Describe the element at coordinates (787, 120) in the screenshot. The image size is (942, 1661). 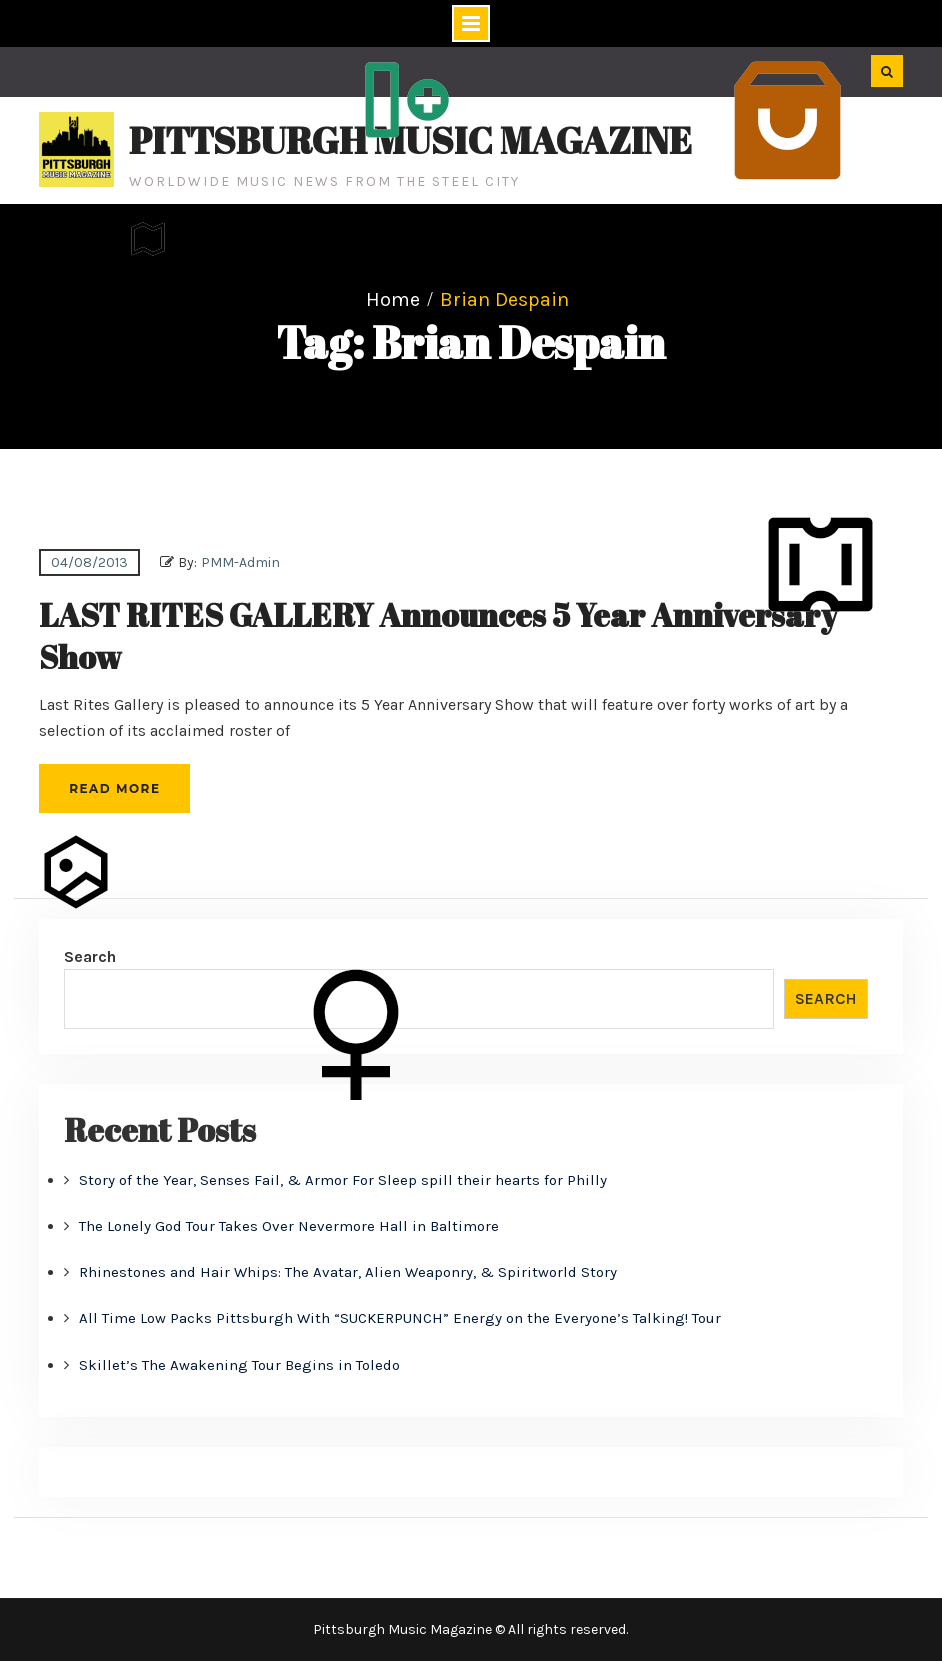
I see `view your shopping bag` at that location.